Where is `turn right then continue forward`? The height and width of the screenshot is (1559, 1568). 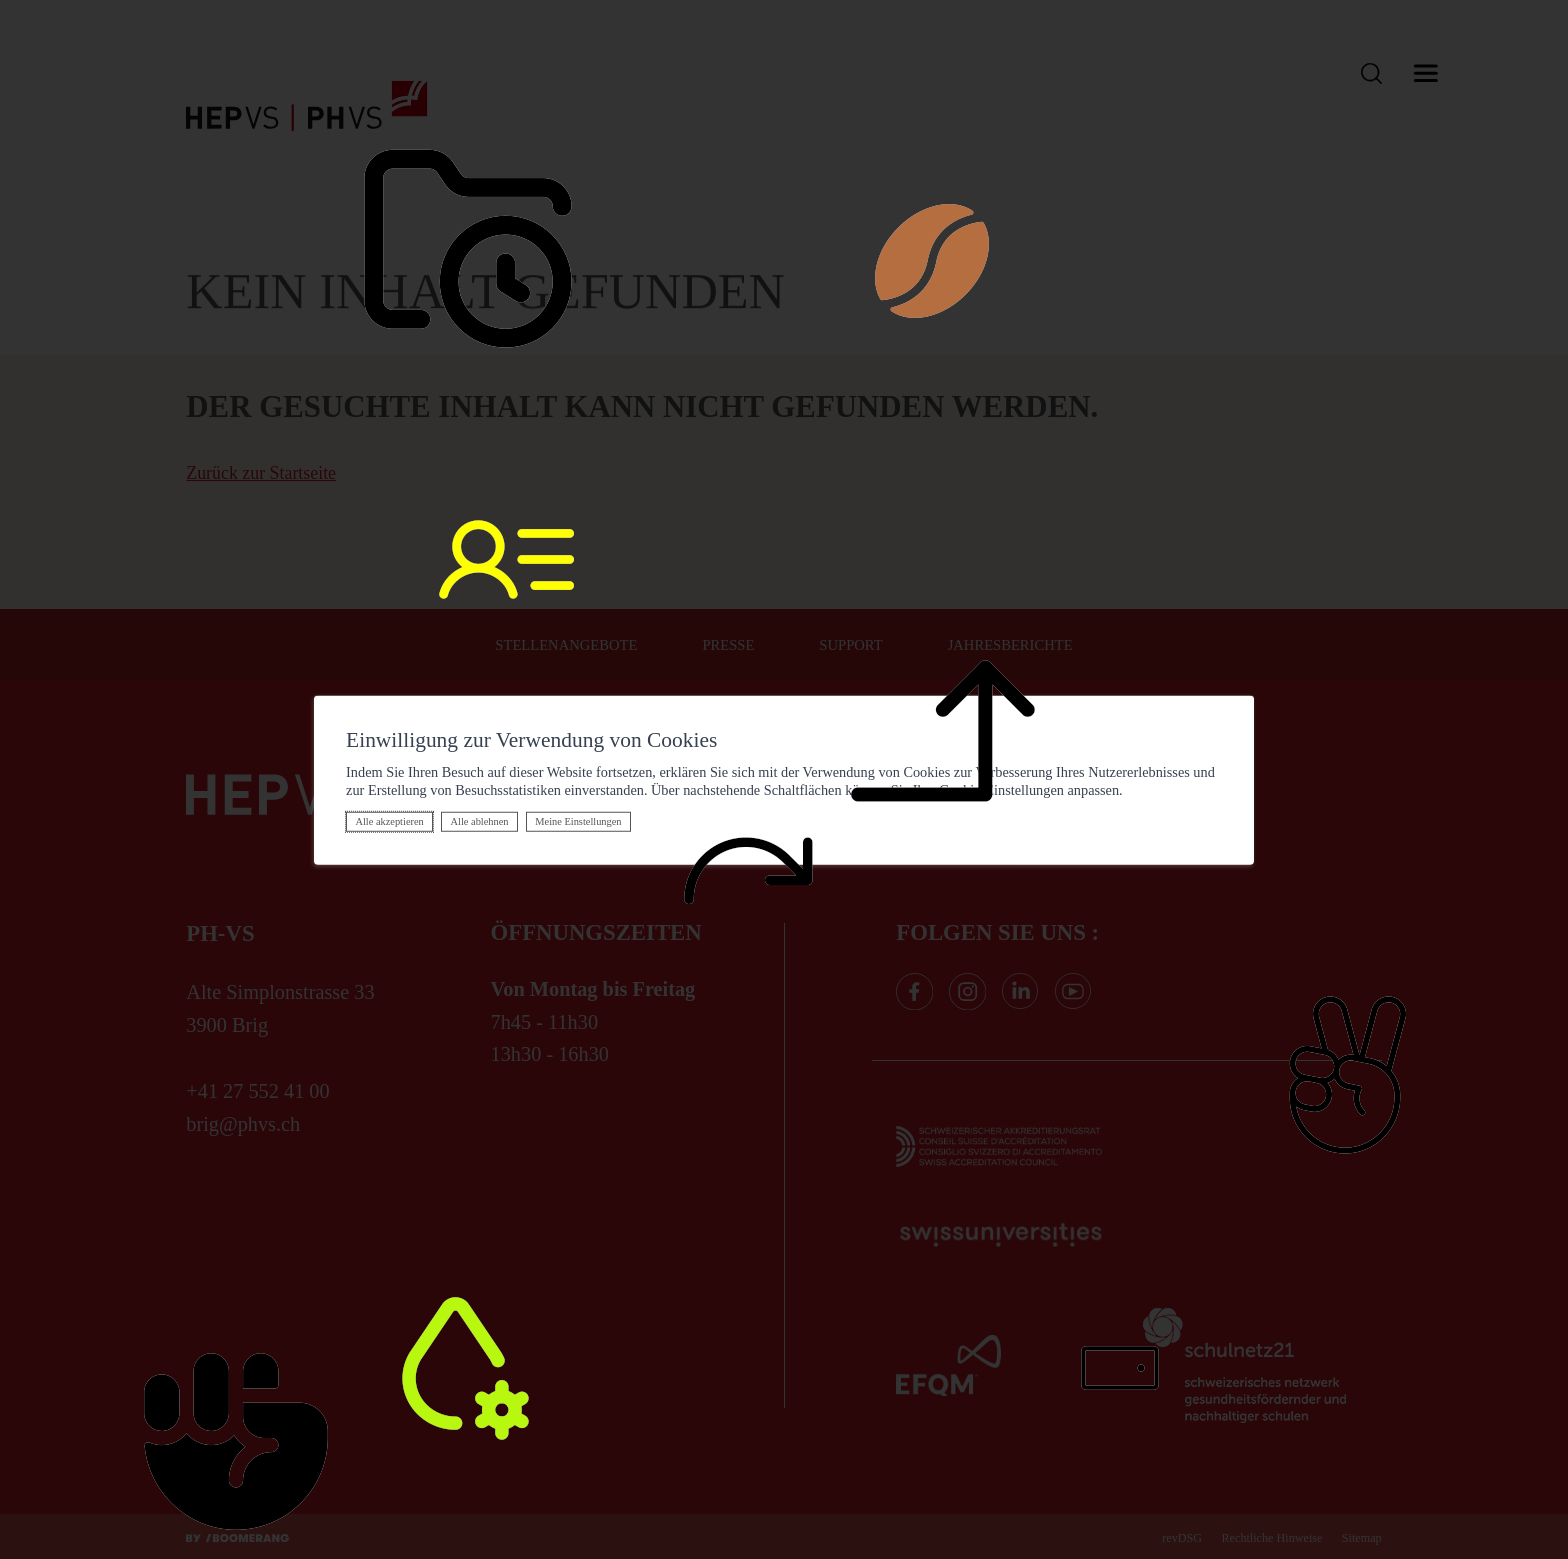 turn right then continue forward is located at coordinates (950, 738).